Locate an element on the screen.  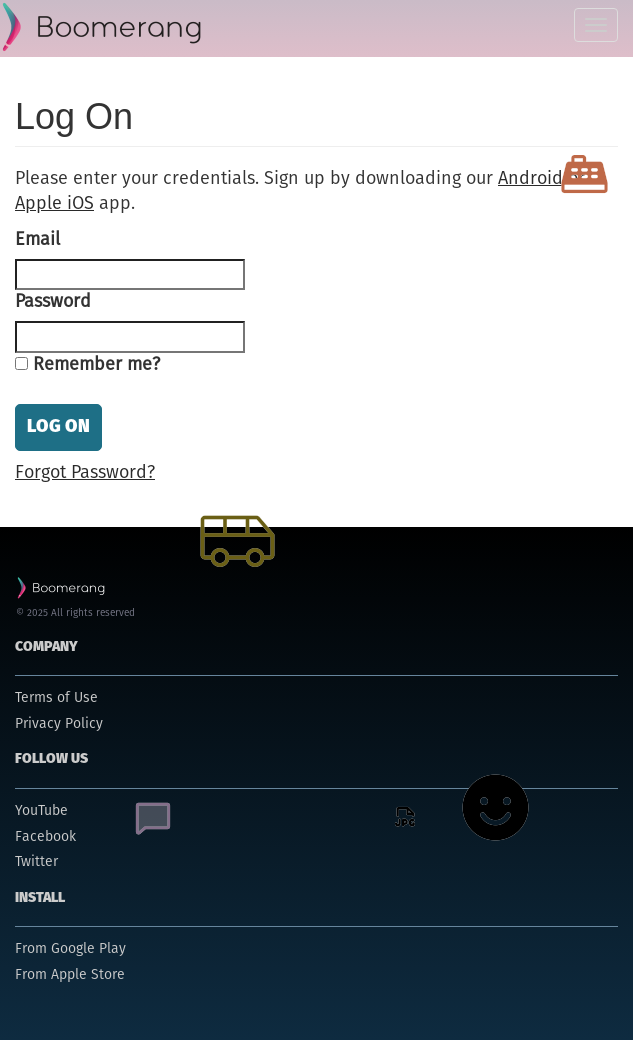
add an emoji or reaction is located at coordinates (495, 807).